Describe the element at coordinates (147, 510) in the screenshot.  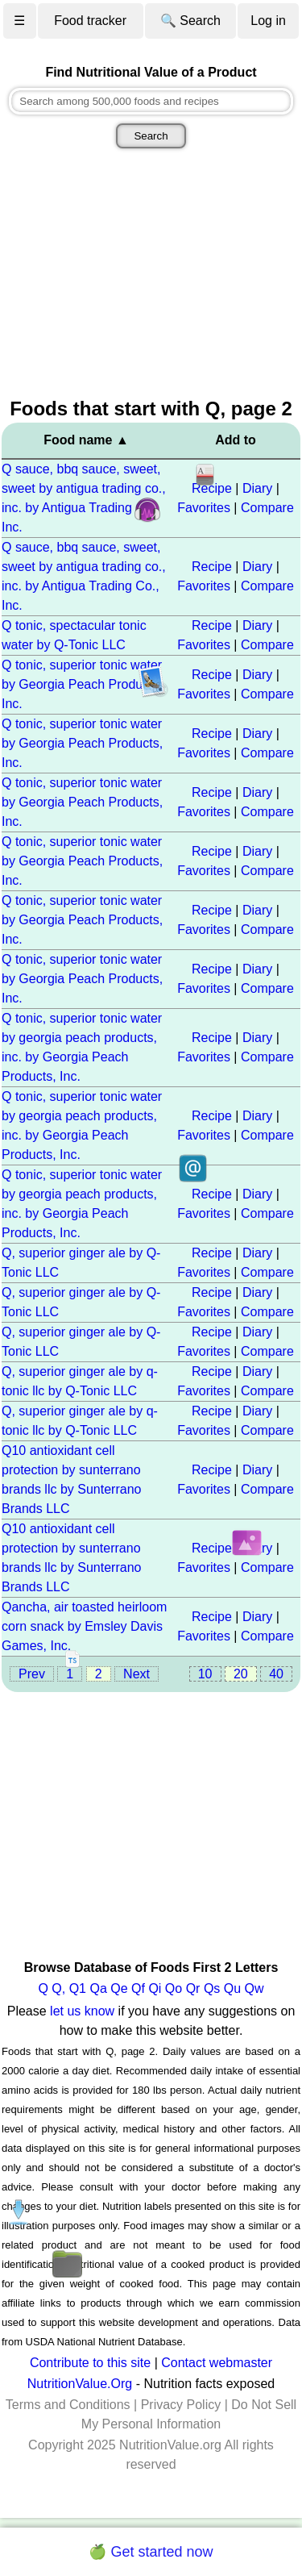
I see `audio headset device connected` at that location.